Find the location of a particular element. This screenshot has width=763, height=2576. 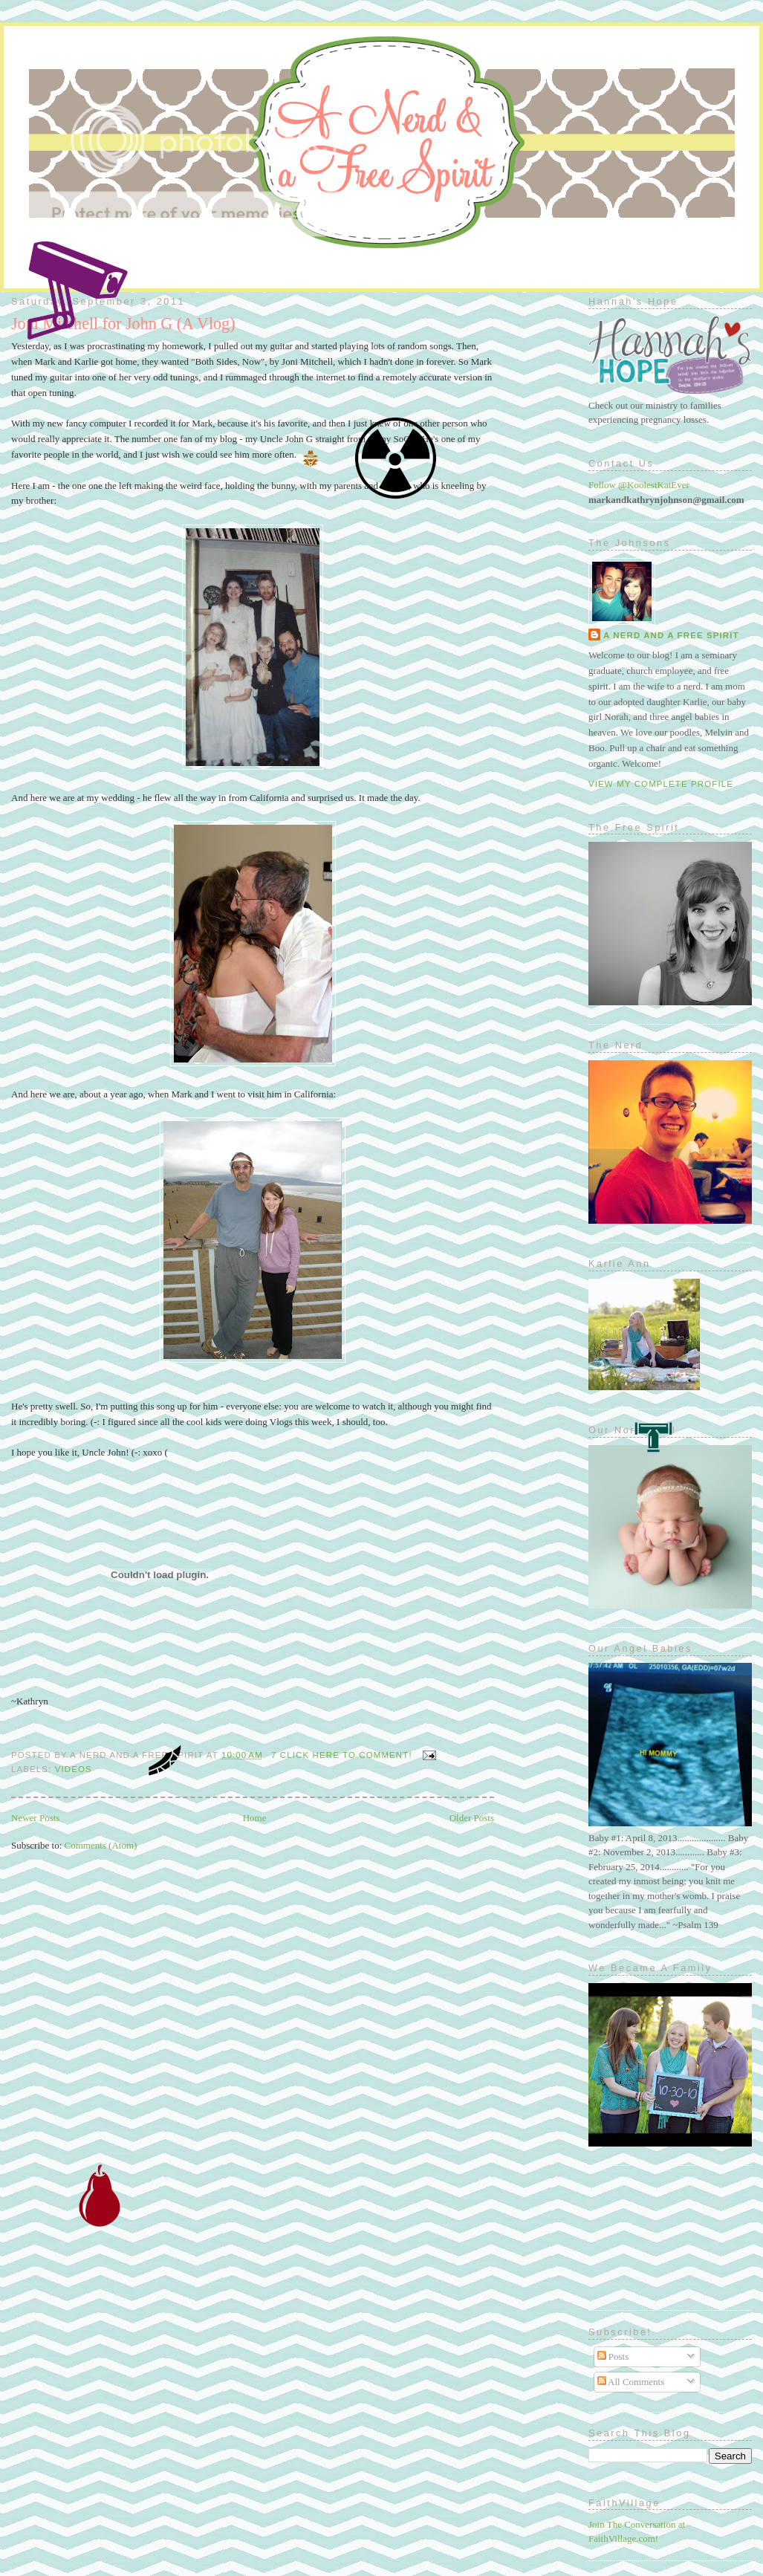

indicates radioactive or hazardous material warning is located at coordinates (396, 458).